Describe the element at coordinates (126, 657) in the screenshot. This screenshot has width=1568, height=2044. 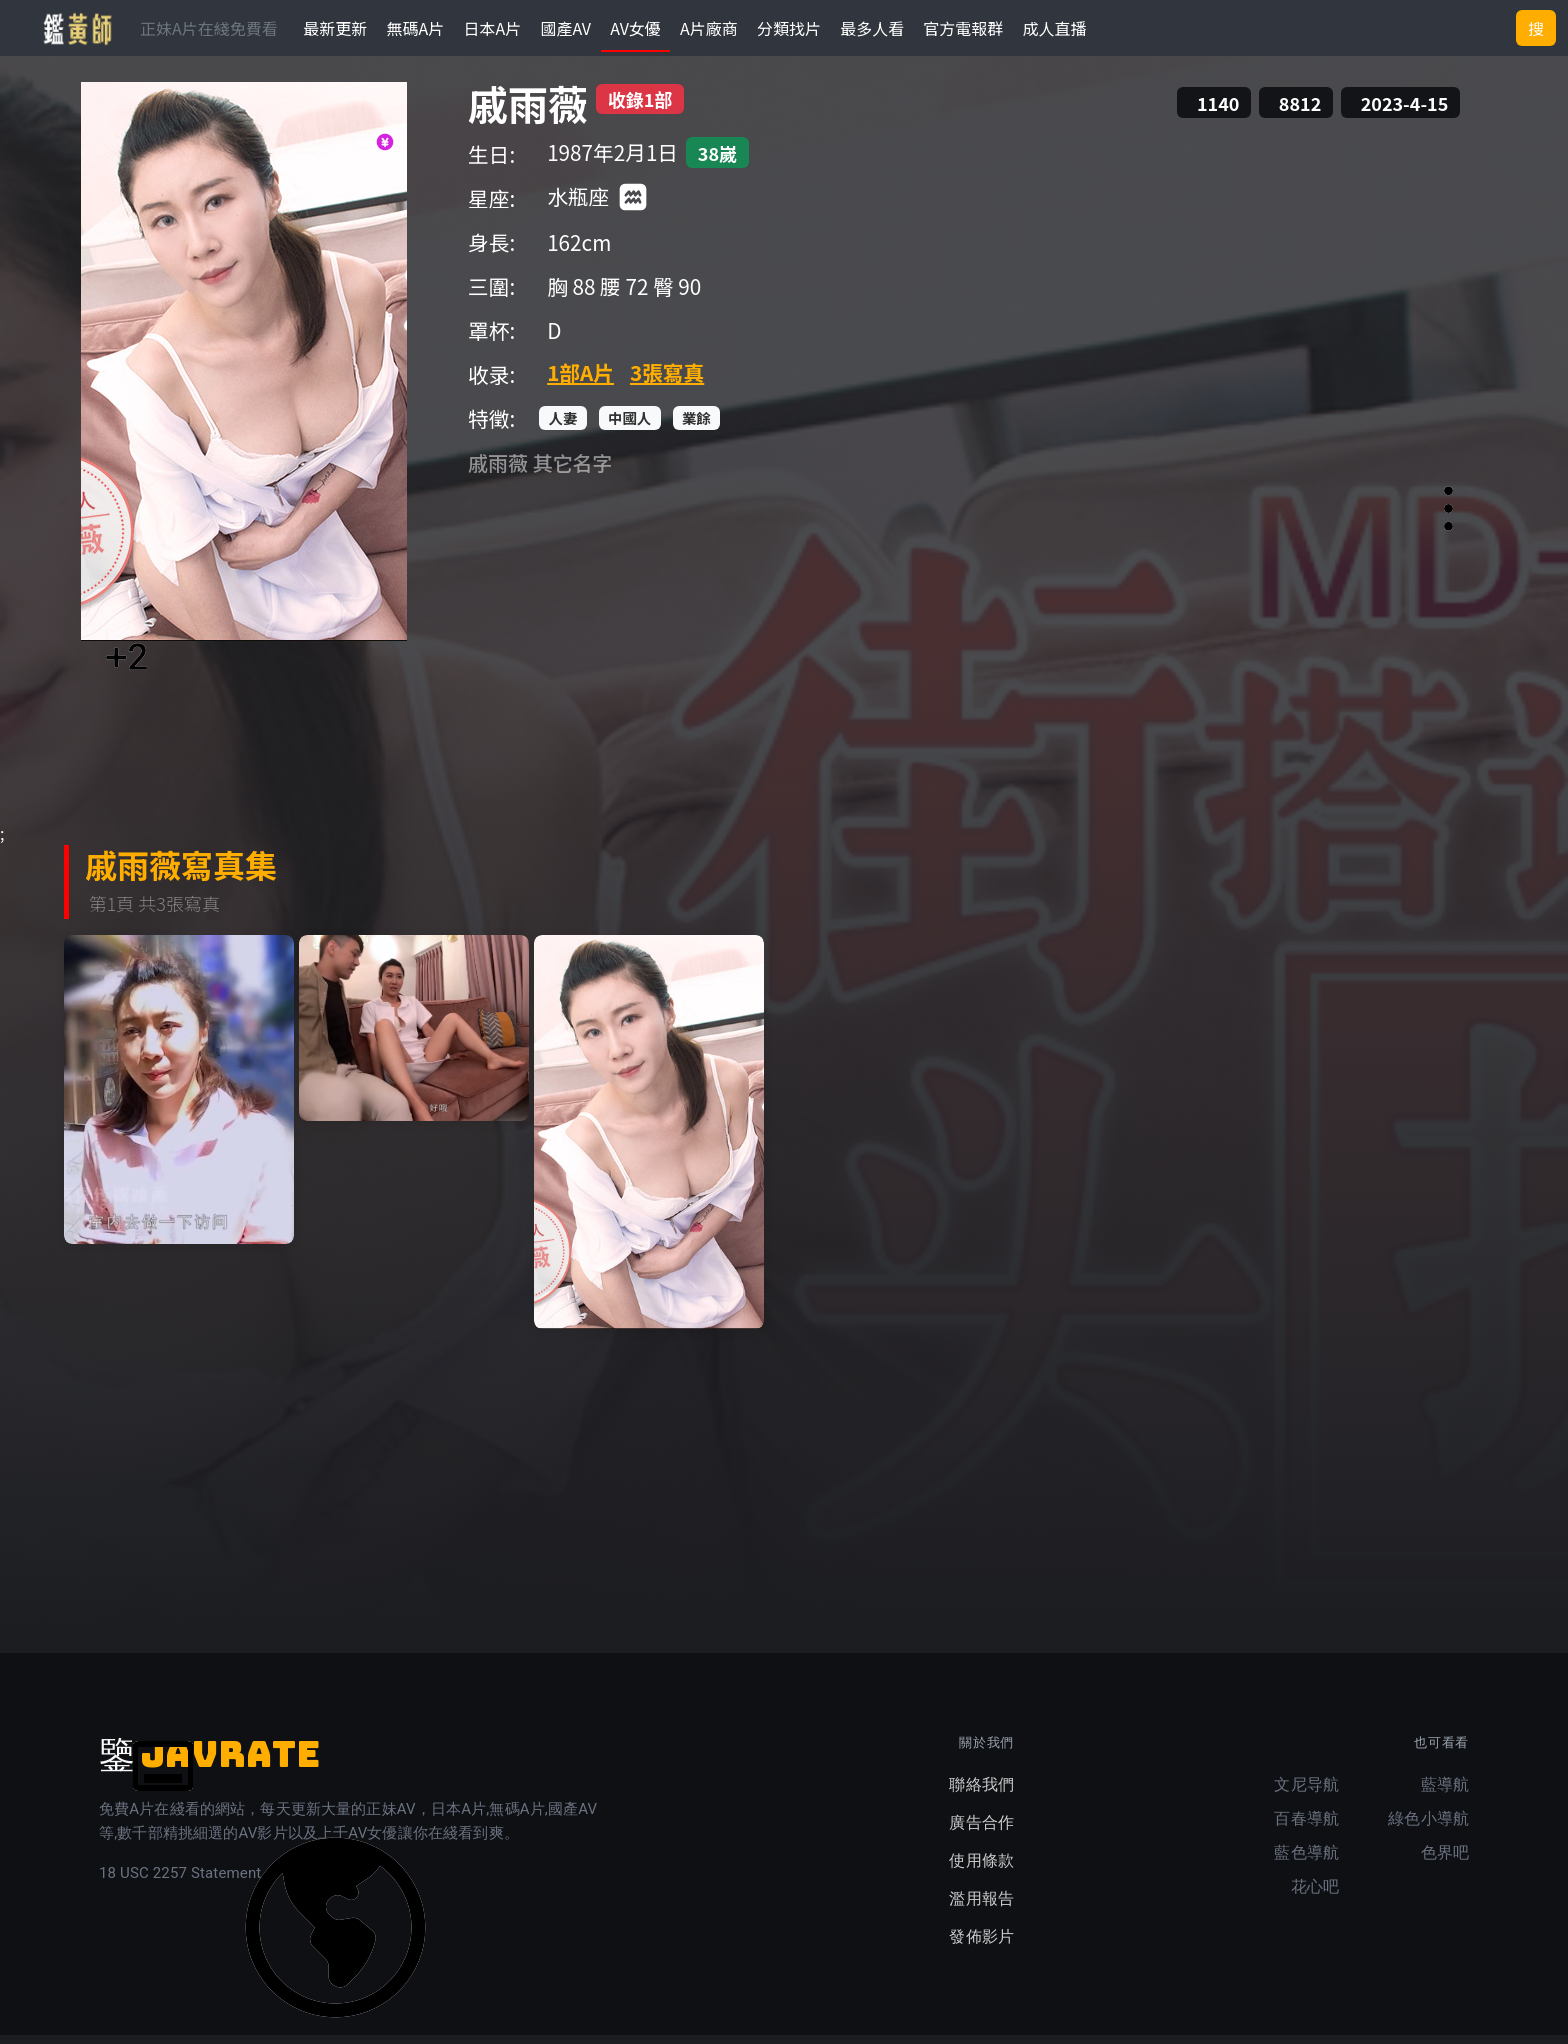
I see `increase exposure by 2 stops` at that location.